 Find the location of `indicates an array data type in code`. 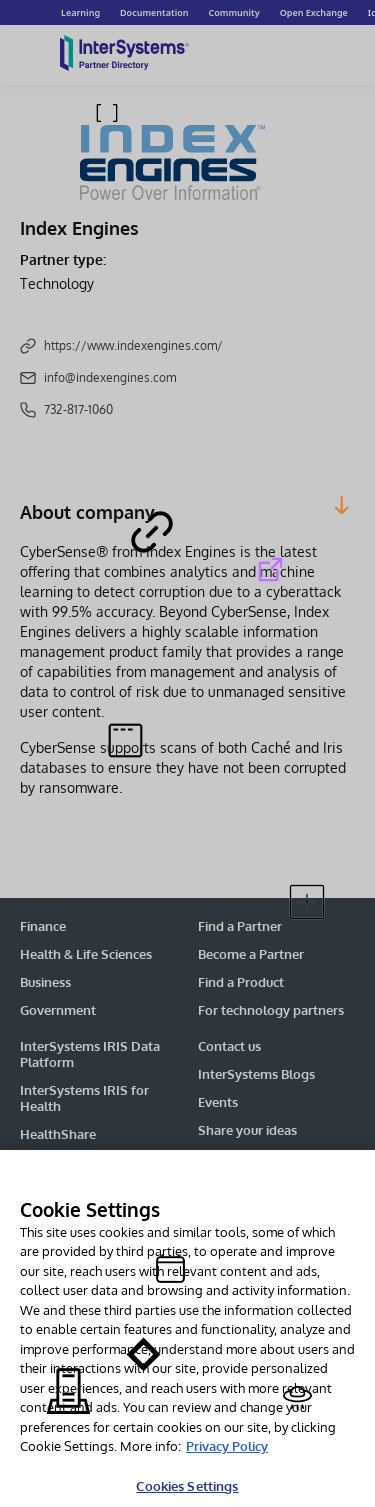

indicates an array data type in code is located at coordinates (107, 113).